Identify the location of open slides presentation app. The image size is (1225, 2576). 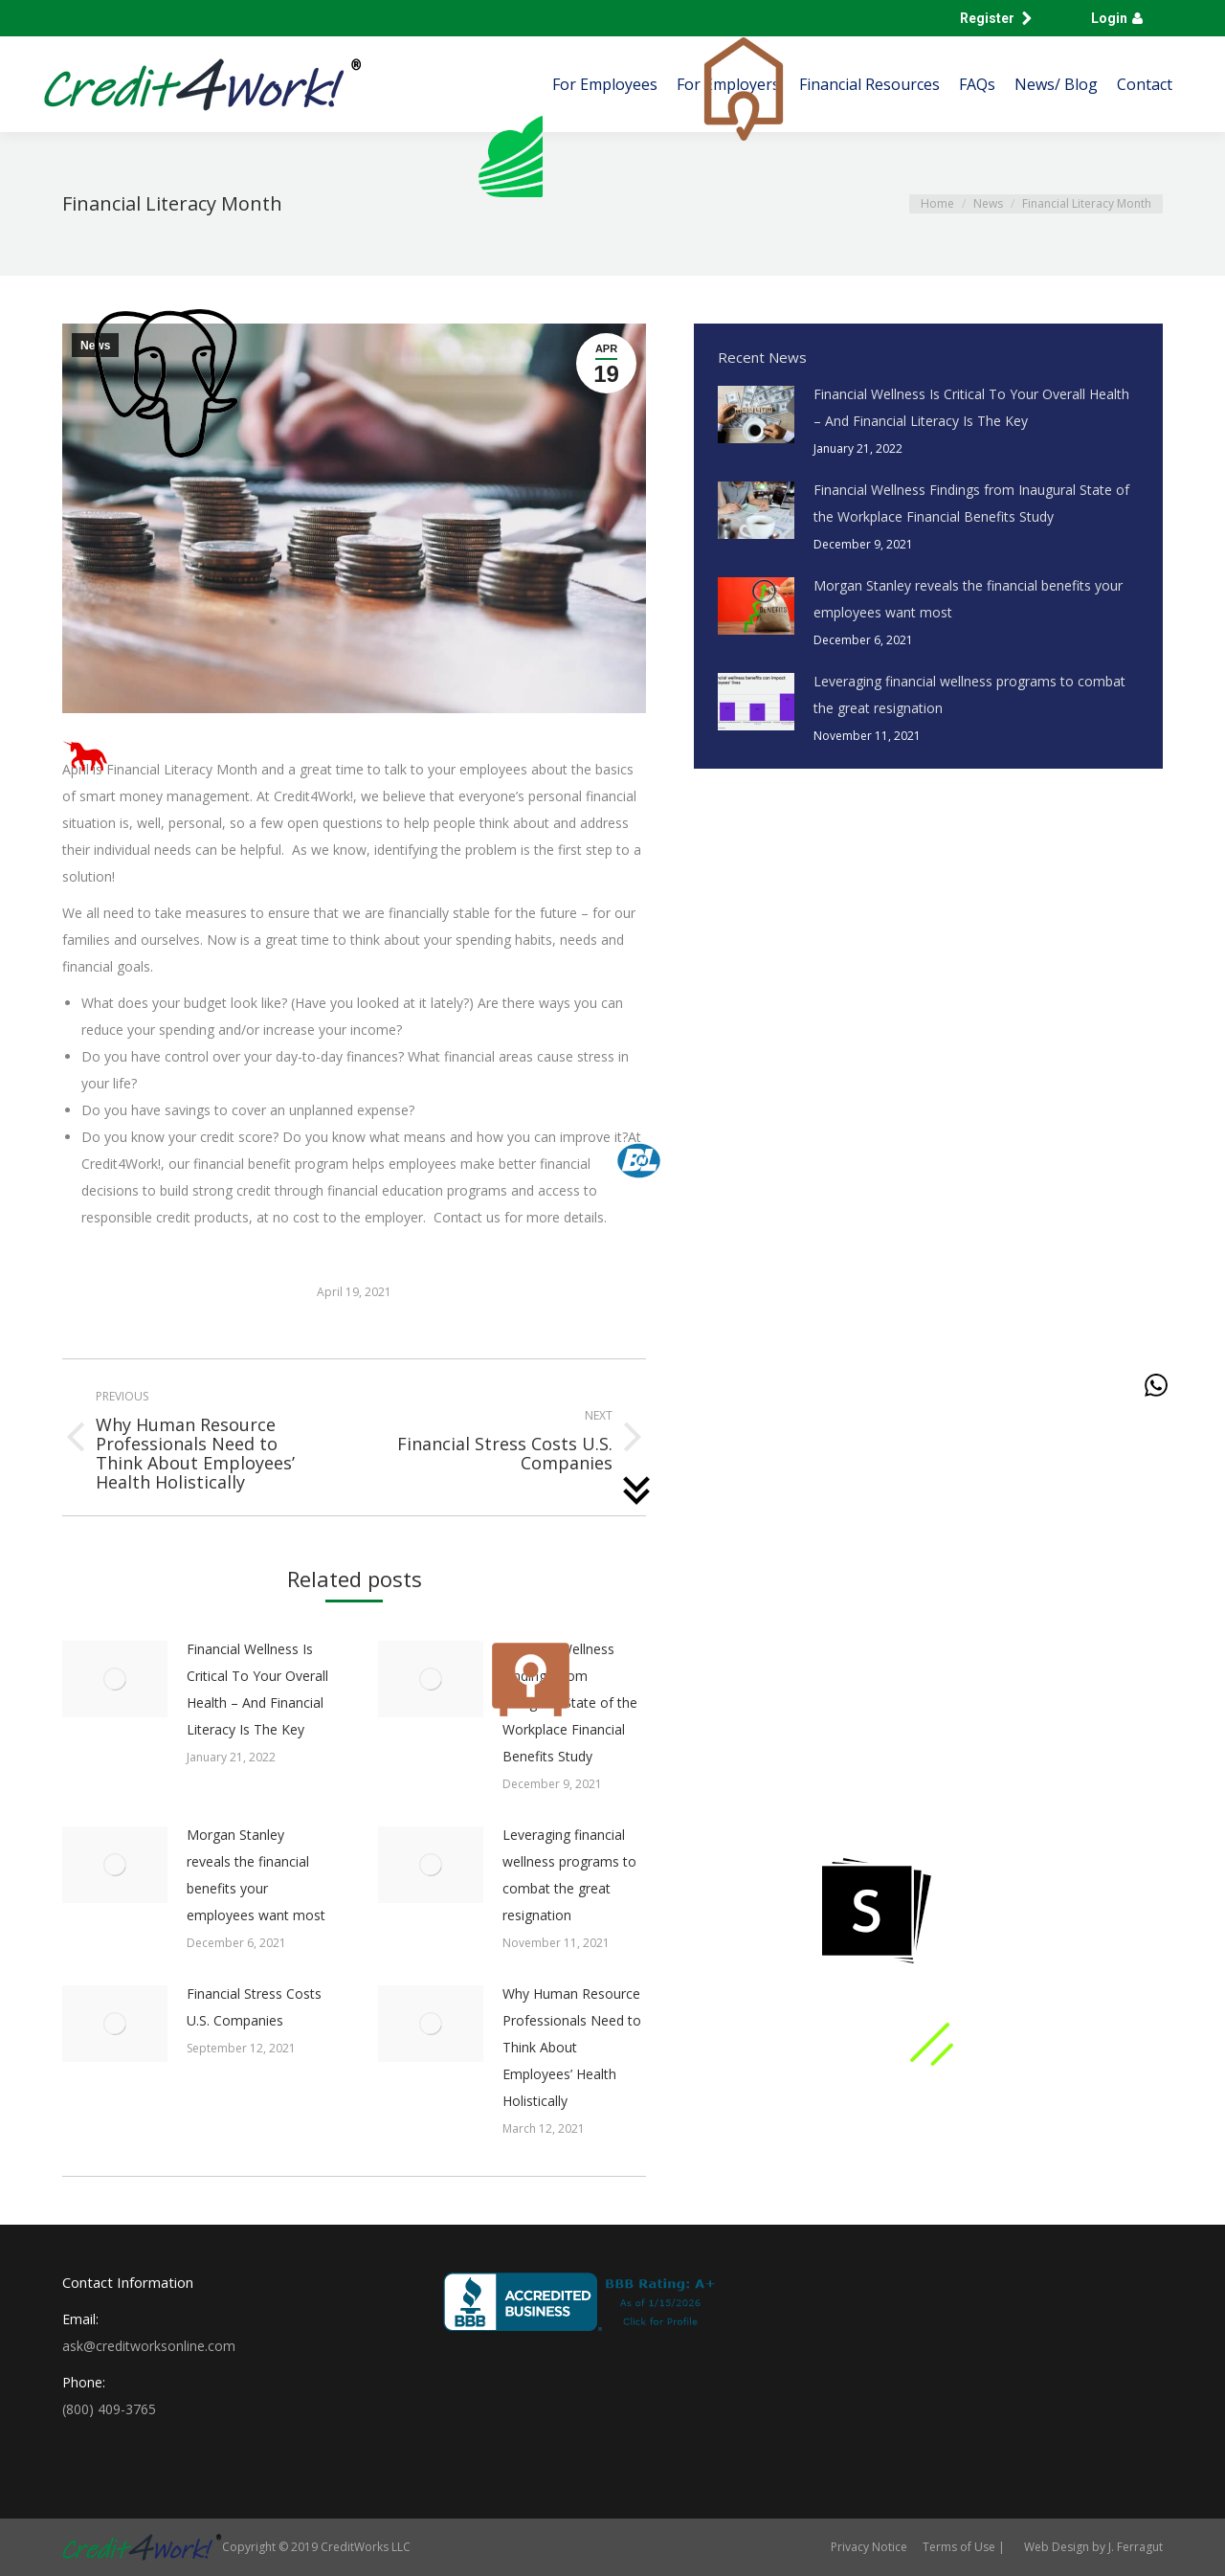
(877, 1911).